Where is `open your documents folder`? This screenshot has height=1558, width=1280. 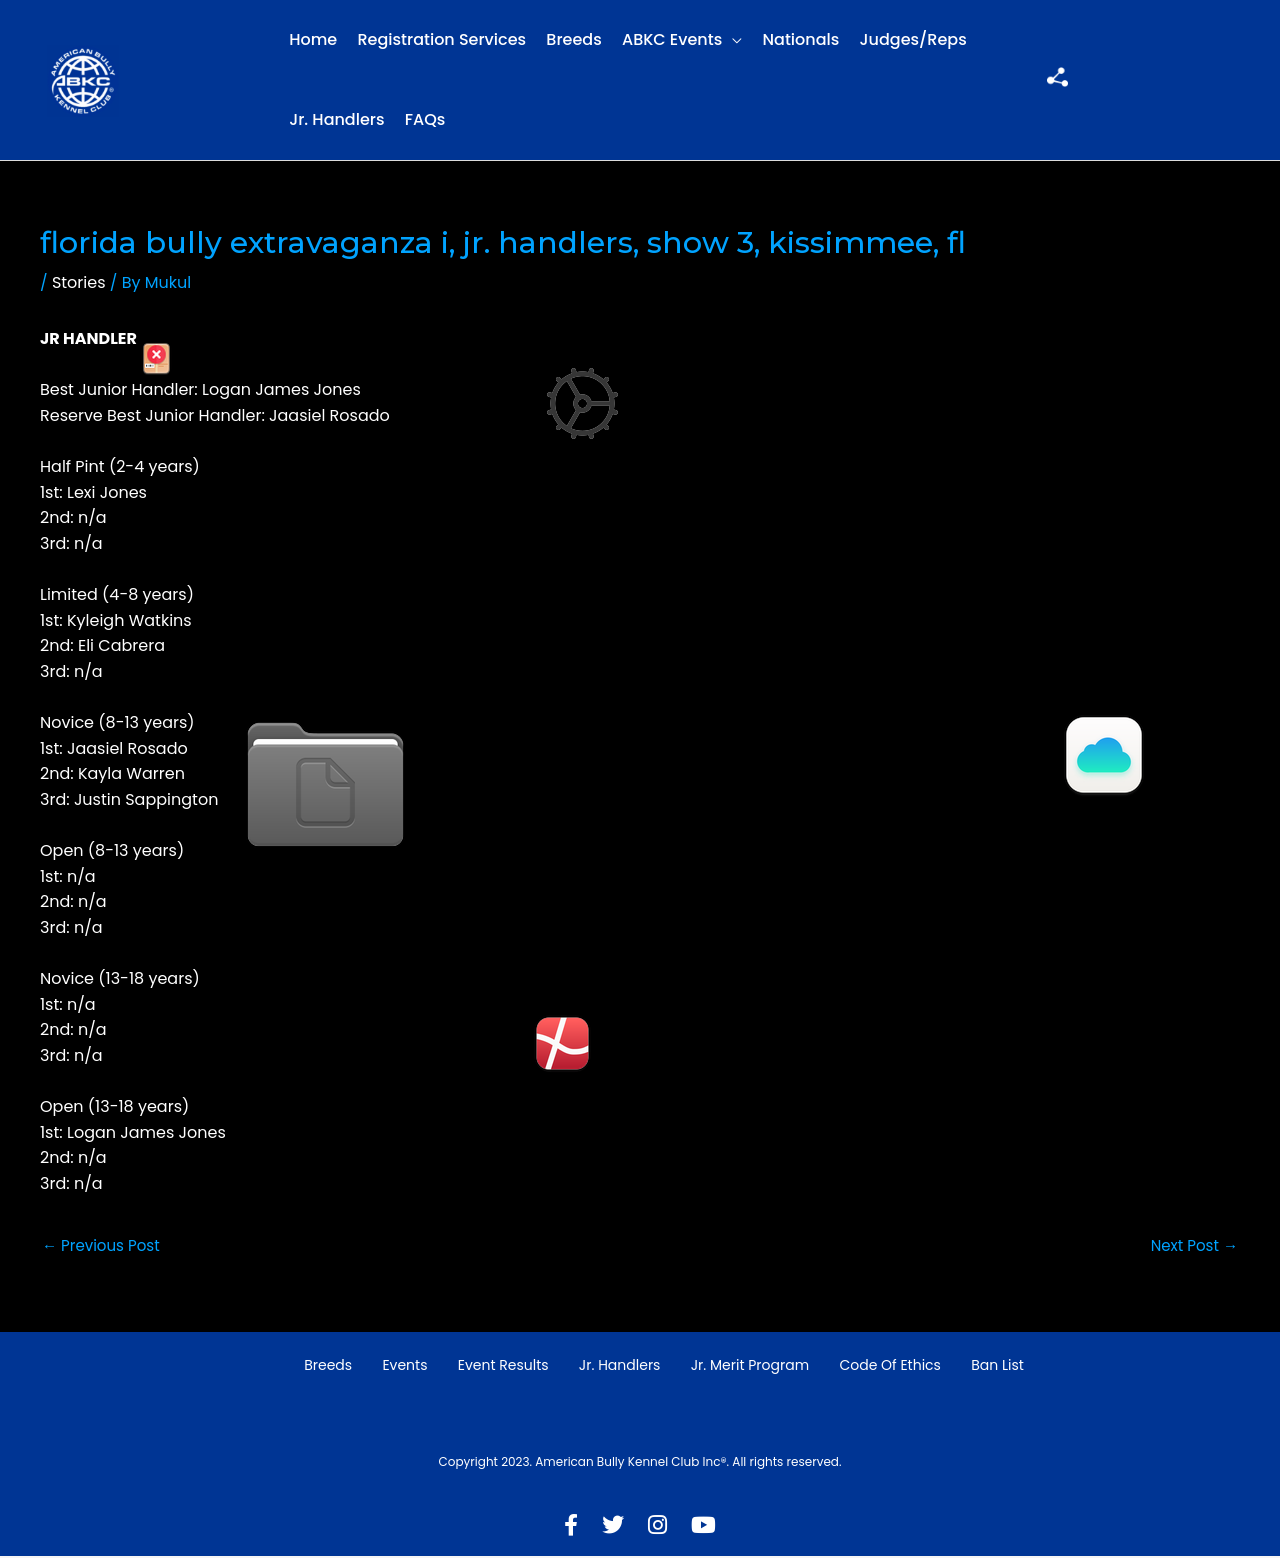 open your documents folder is located at coordinates (325, 784).